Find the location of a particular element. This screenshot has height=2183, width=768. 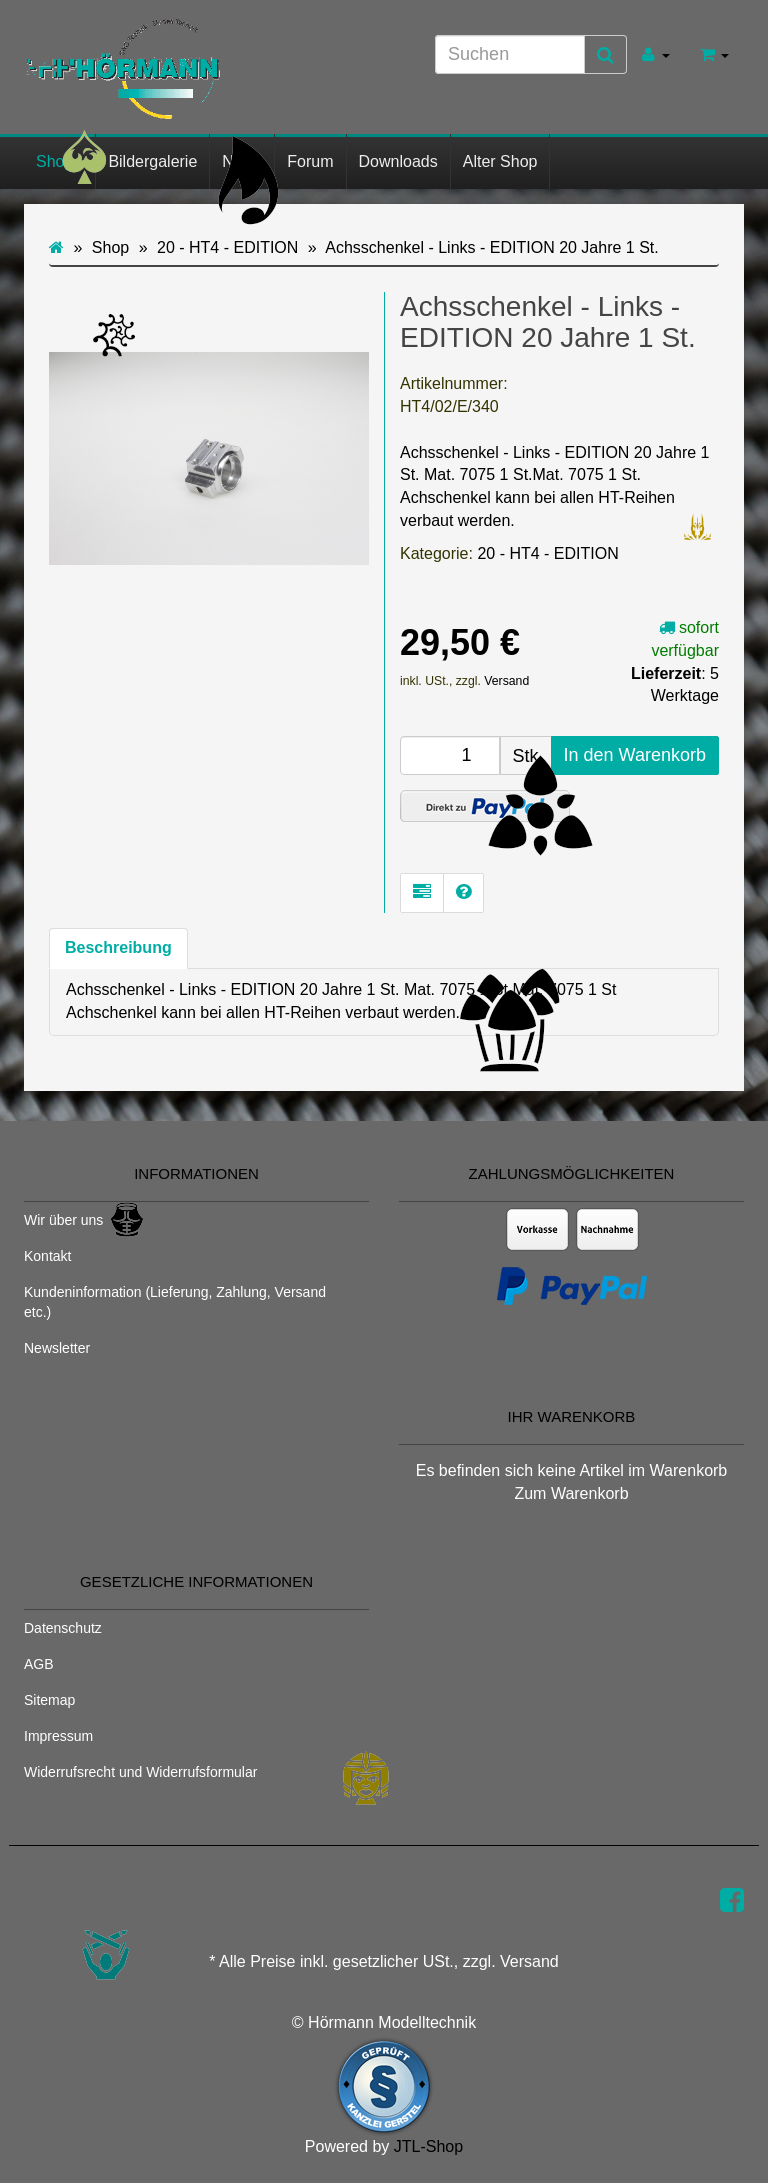

select cleopatra character or avatar is located at coordinates (366, 1778).